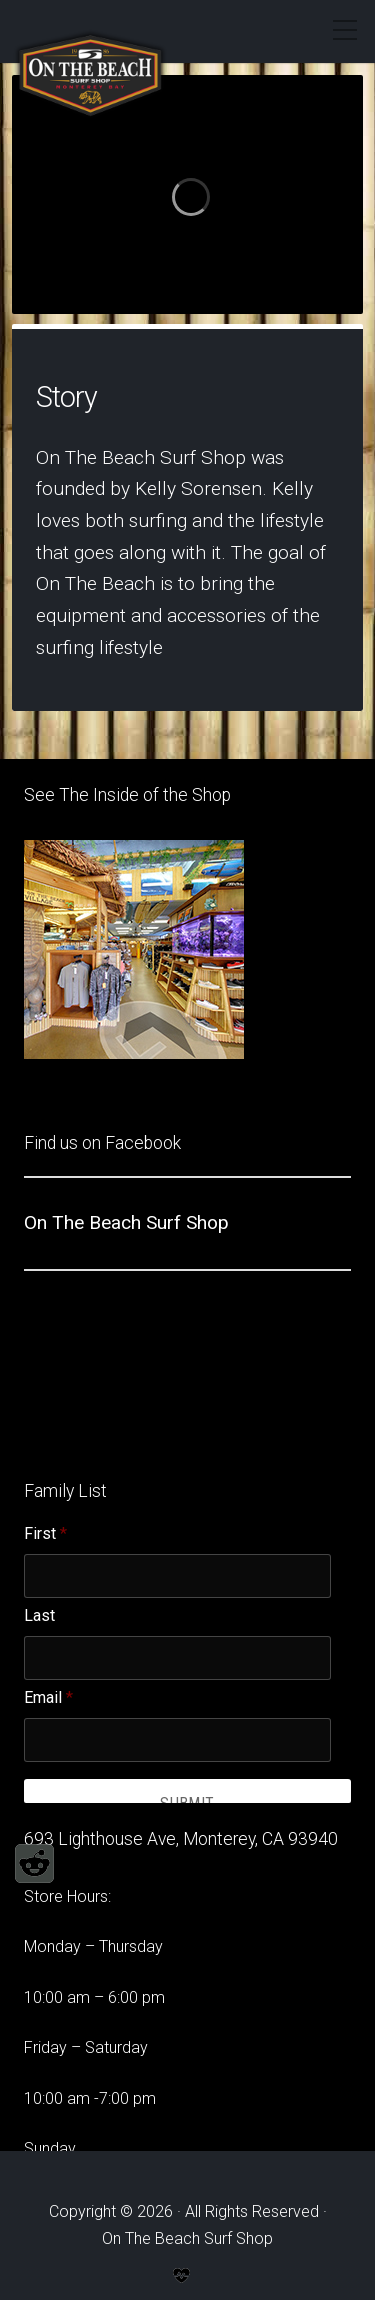 The height and width of the screenshot is (2300, 375). Describe the element at coordinates (34, 1863) in the screenshot. I see `open Reddit app` at that location.